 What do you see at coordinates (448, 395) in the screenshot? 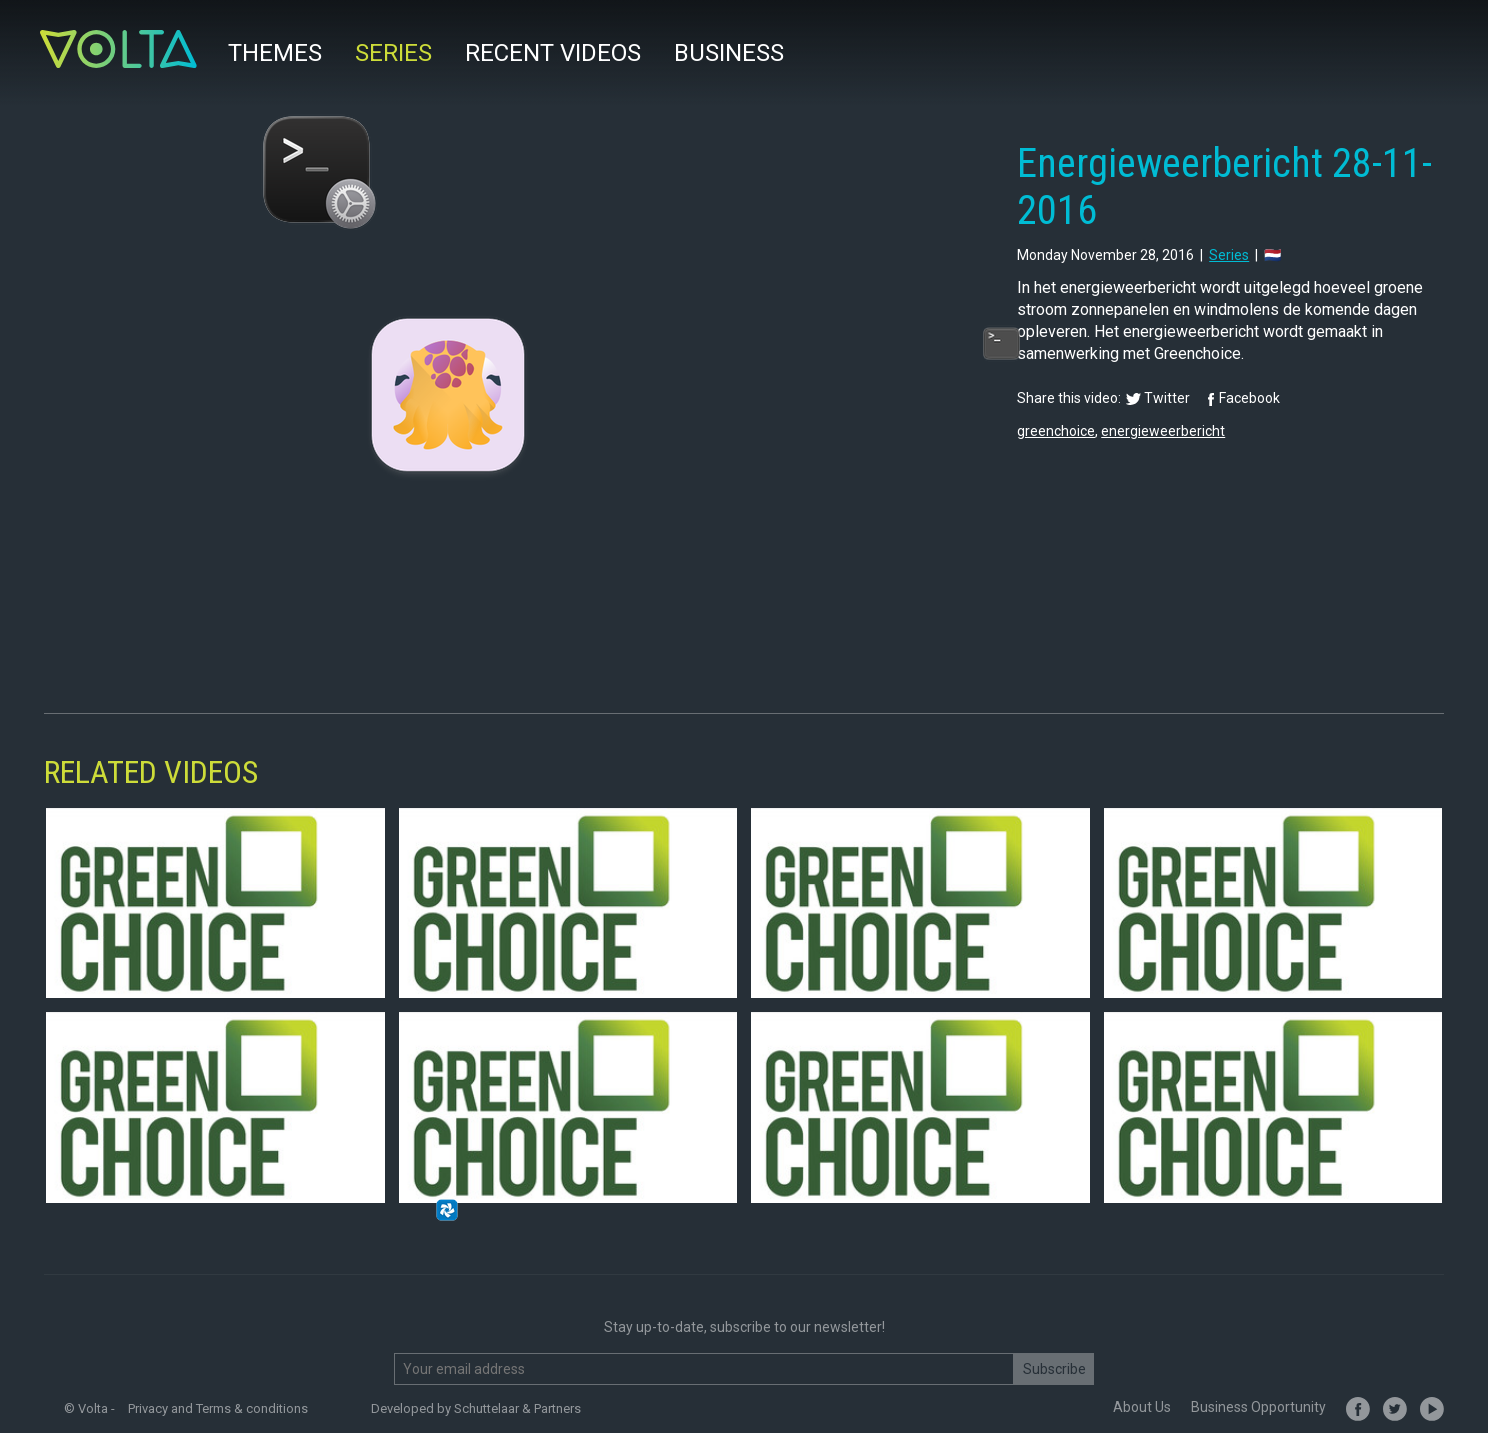
I see `open the cuttlefish icon viewer app` at bounding box center [448, 395].